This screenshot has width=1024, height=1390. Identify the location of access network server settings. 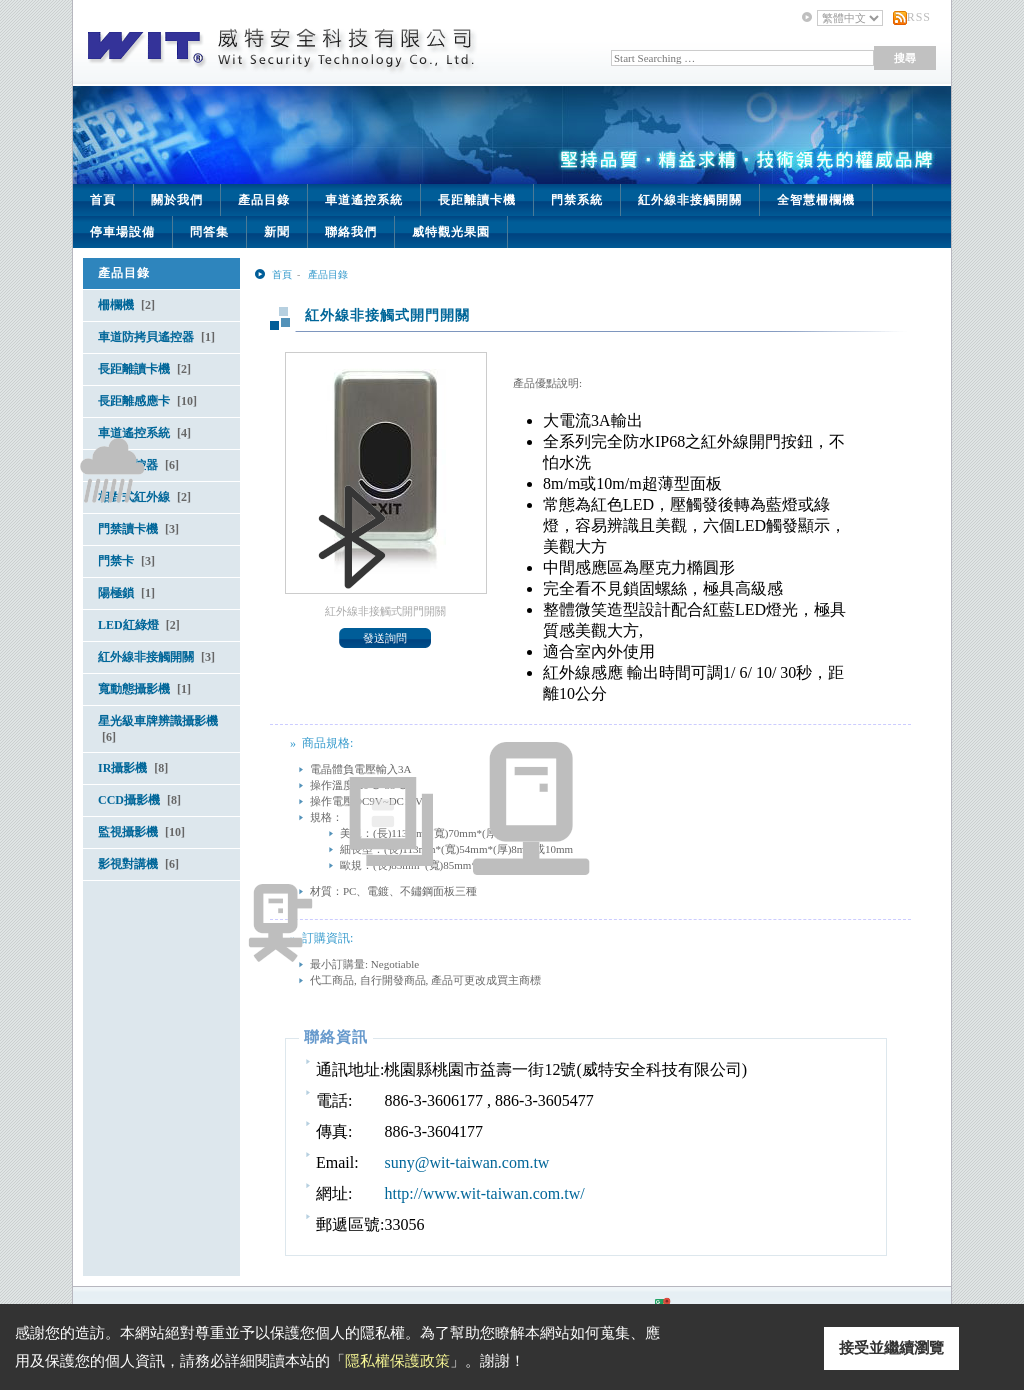
(539, 808).